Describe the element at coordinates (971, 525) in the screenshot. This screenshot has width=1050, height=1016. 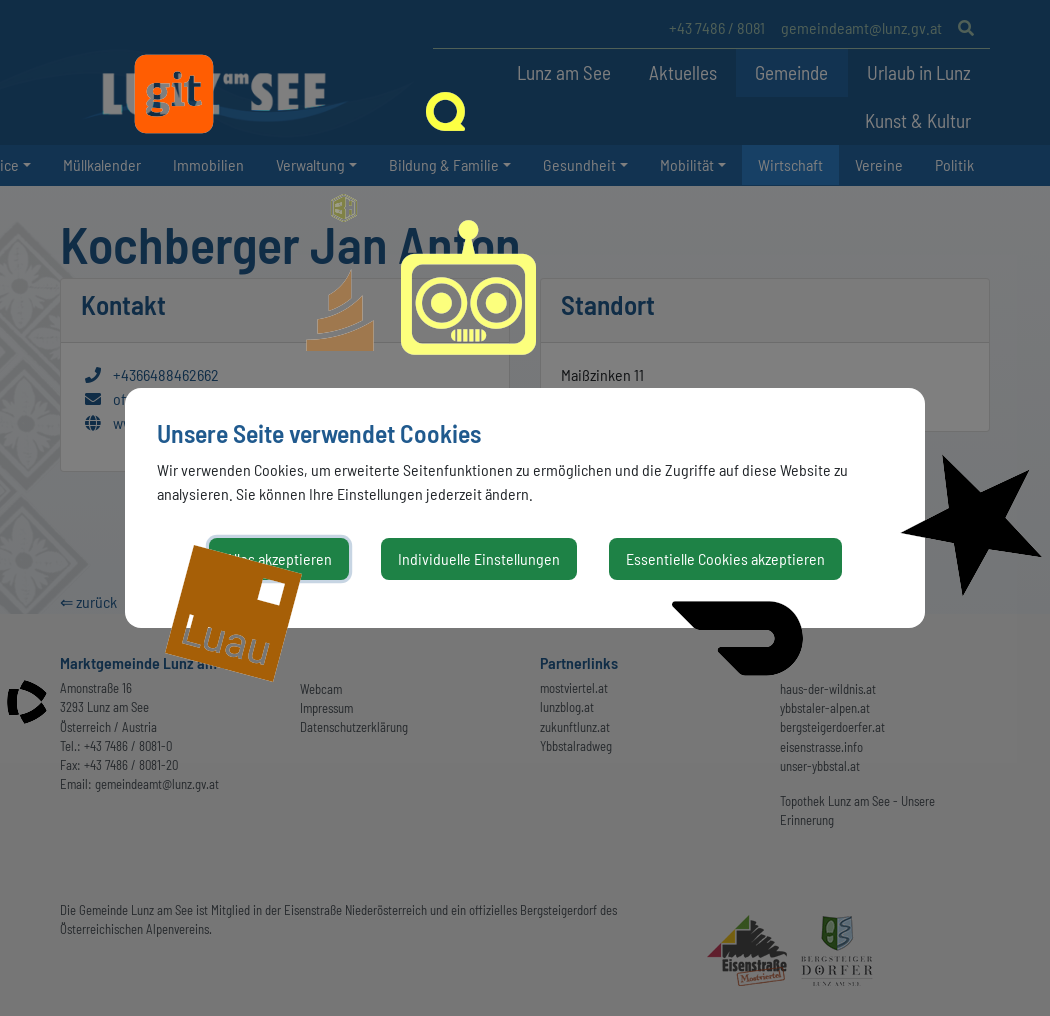
I see `access riseup secure email and communication services` at that location.